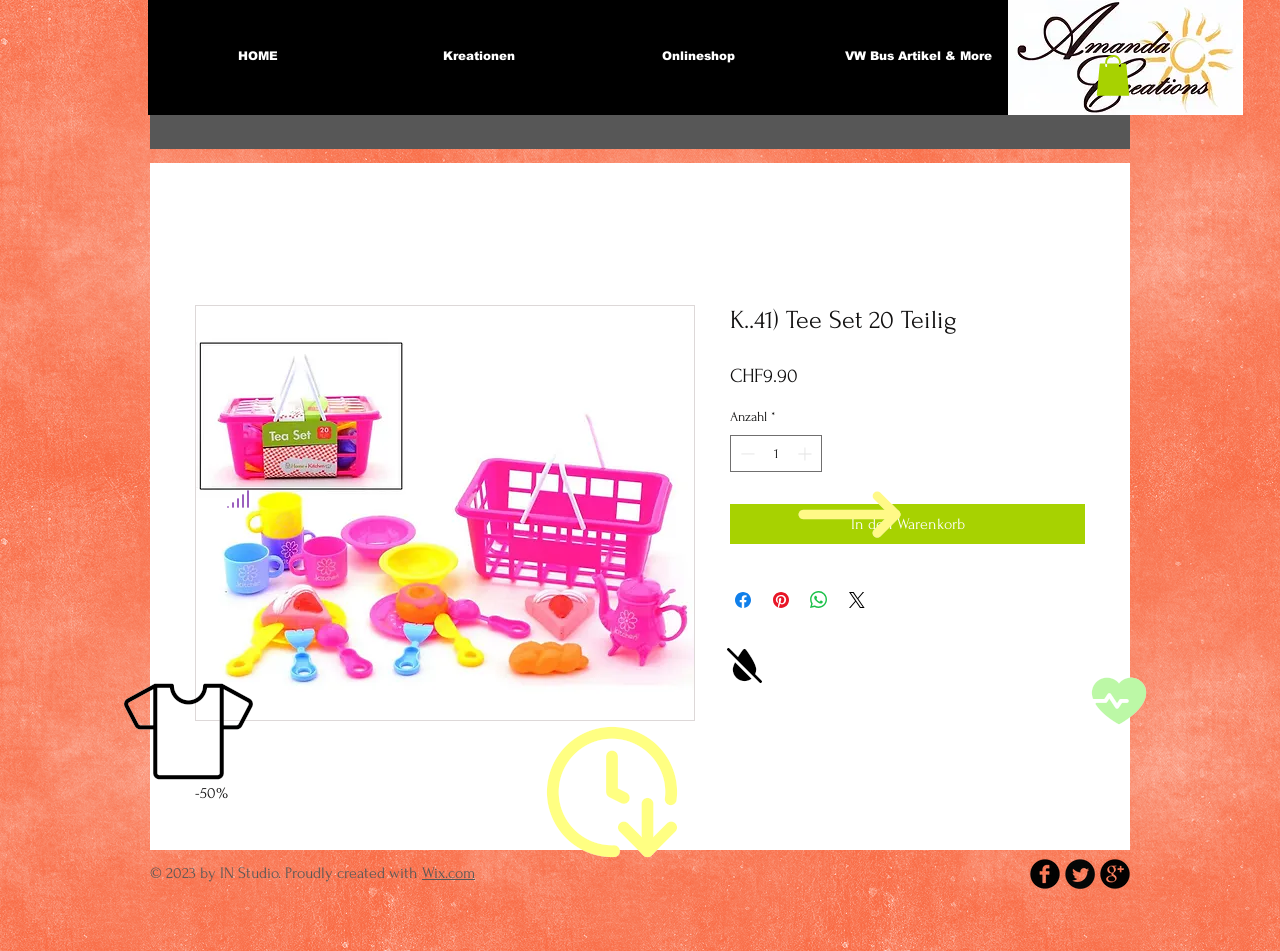 The height and width of the screenshot is (951, 1280). I want to click on download history or past activity, so click(612, 792).